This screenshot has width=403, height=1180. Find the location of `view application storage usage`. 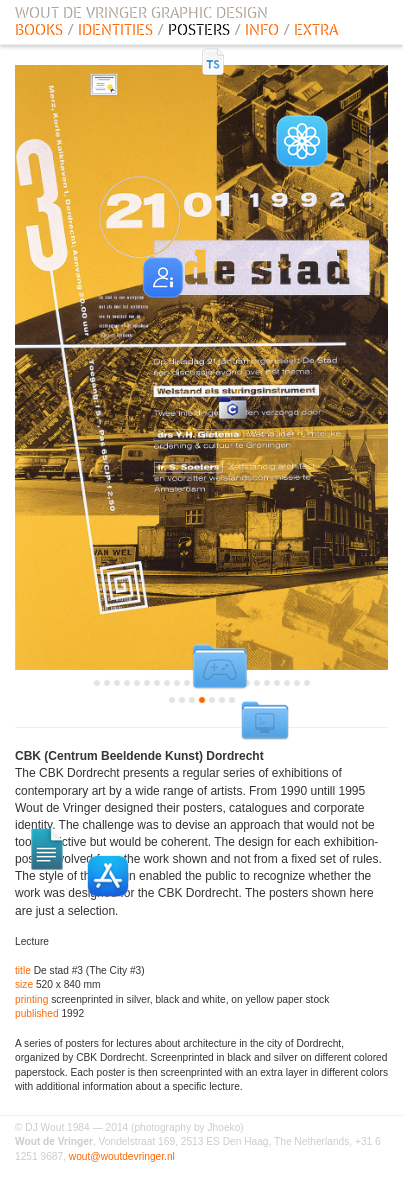

view application storage usage is located at coordinates (108, 876).